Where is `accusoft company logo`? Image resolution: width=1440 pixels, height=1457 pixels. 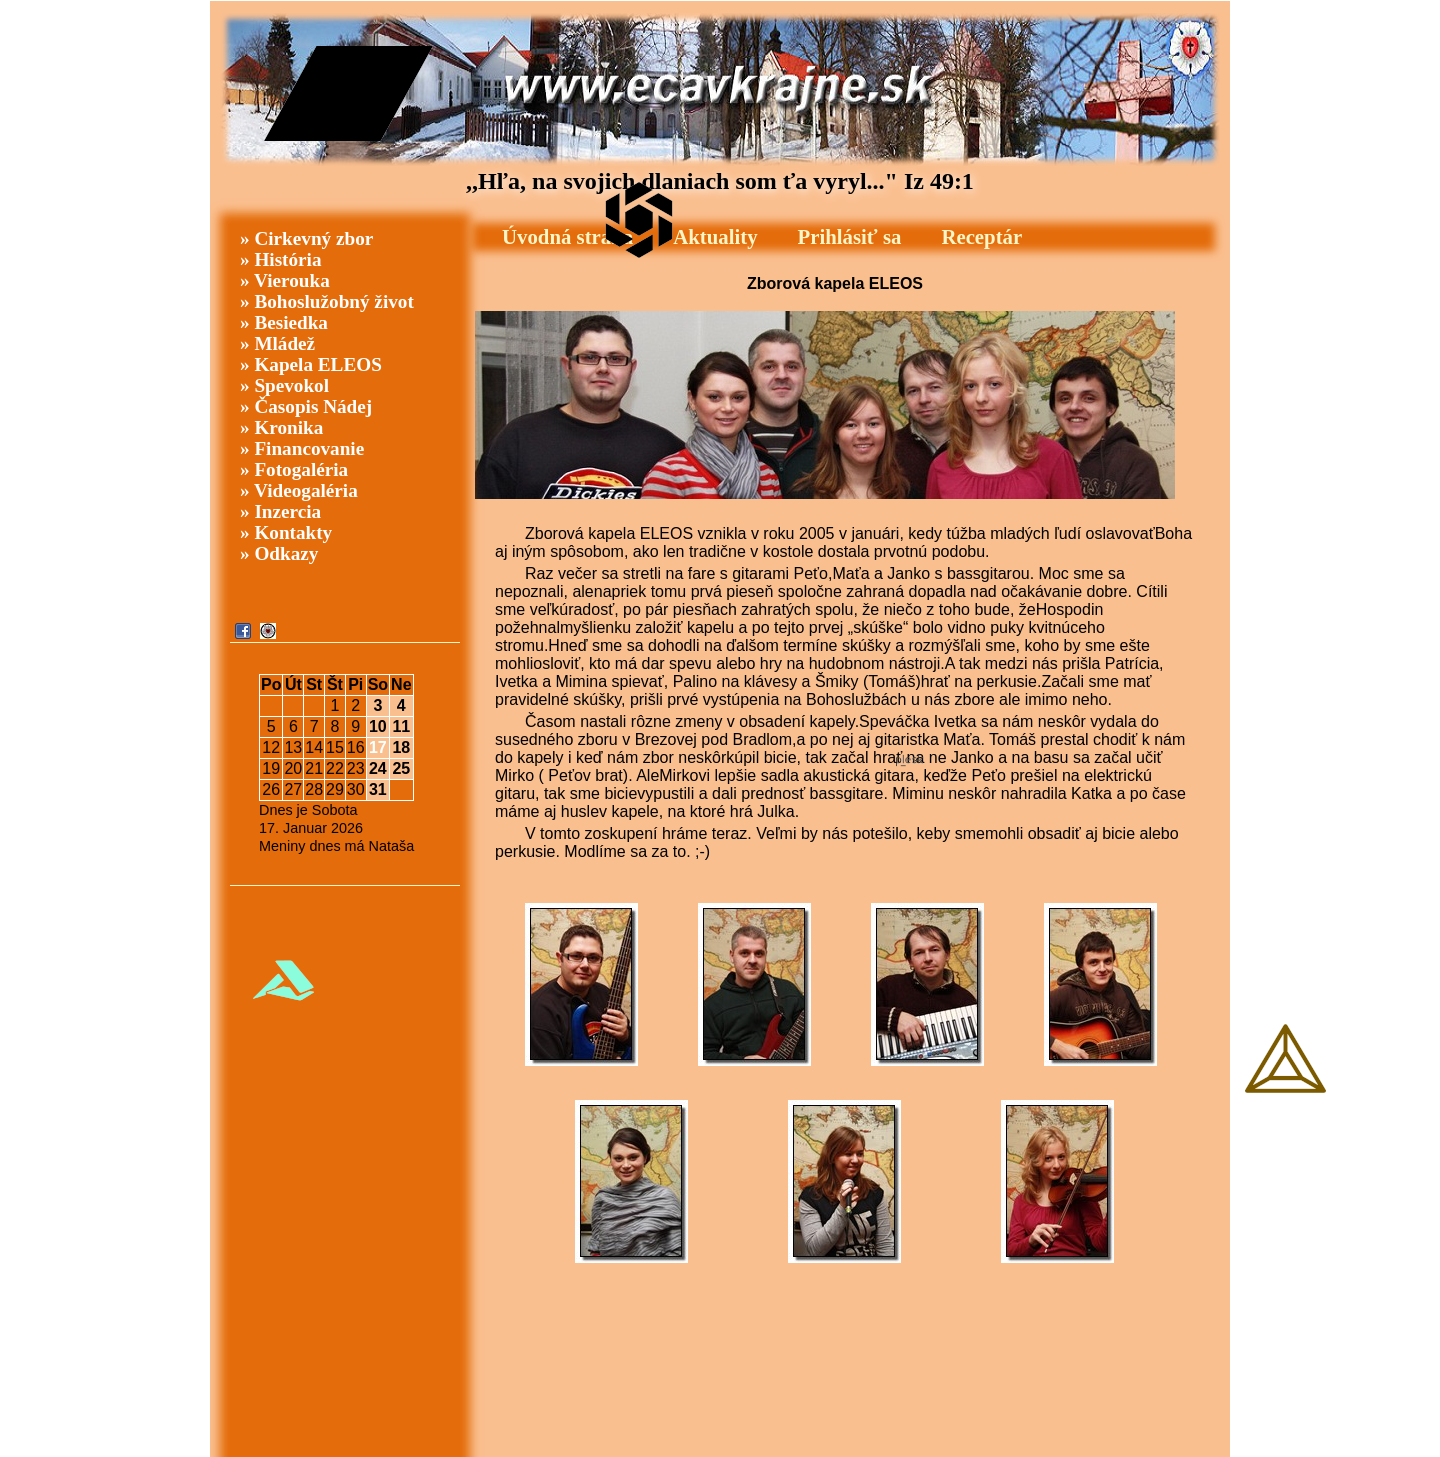
accusoft company logo is located at coordinates (283, 980).